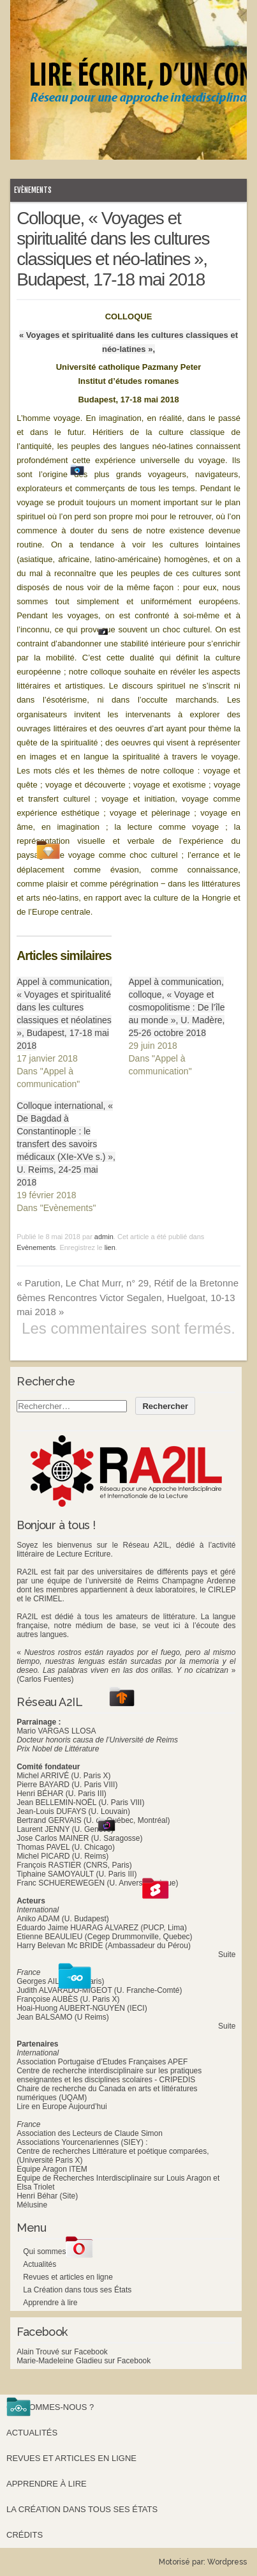 The height and width of the screenshot is (2576, 257). Describe the element at coordinates (77, 470) in the screenshot. I see `open wondershare repairit files folder` at that location.